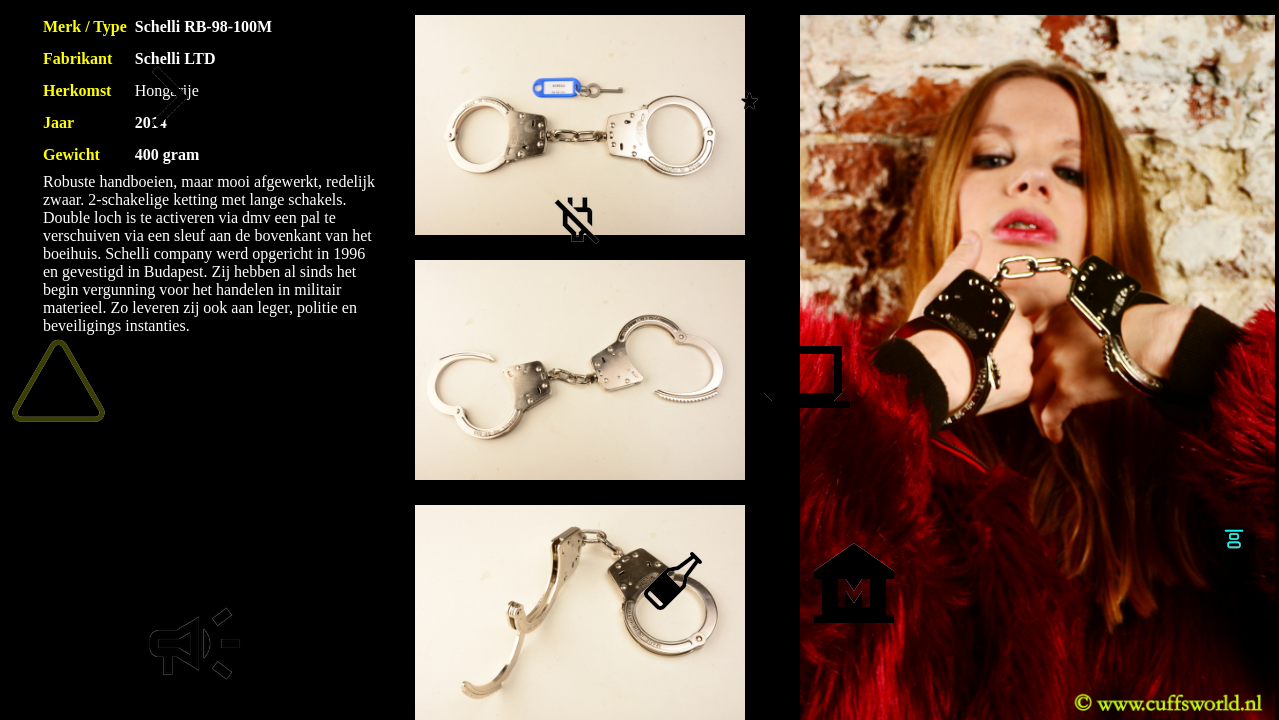  Describe the element at coordinates (194, 643) in the screenshot. I see `start a new campaign or announcement` at that location.